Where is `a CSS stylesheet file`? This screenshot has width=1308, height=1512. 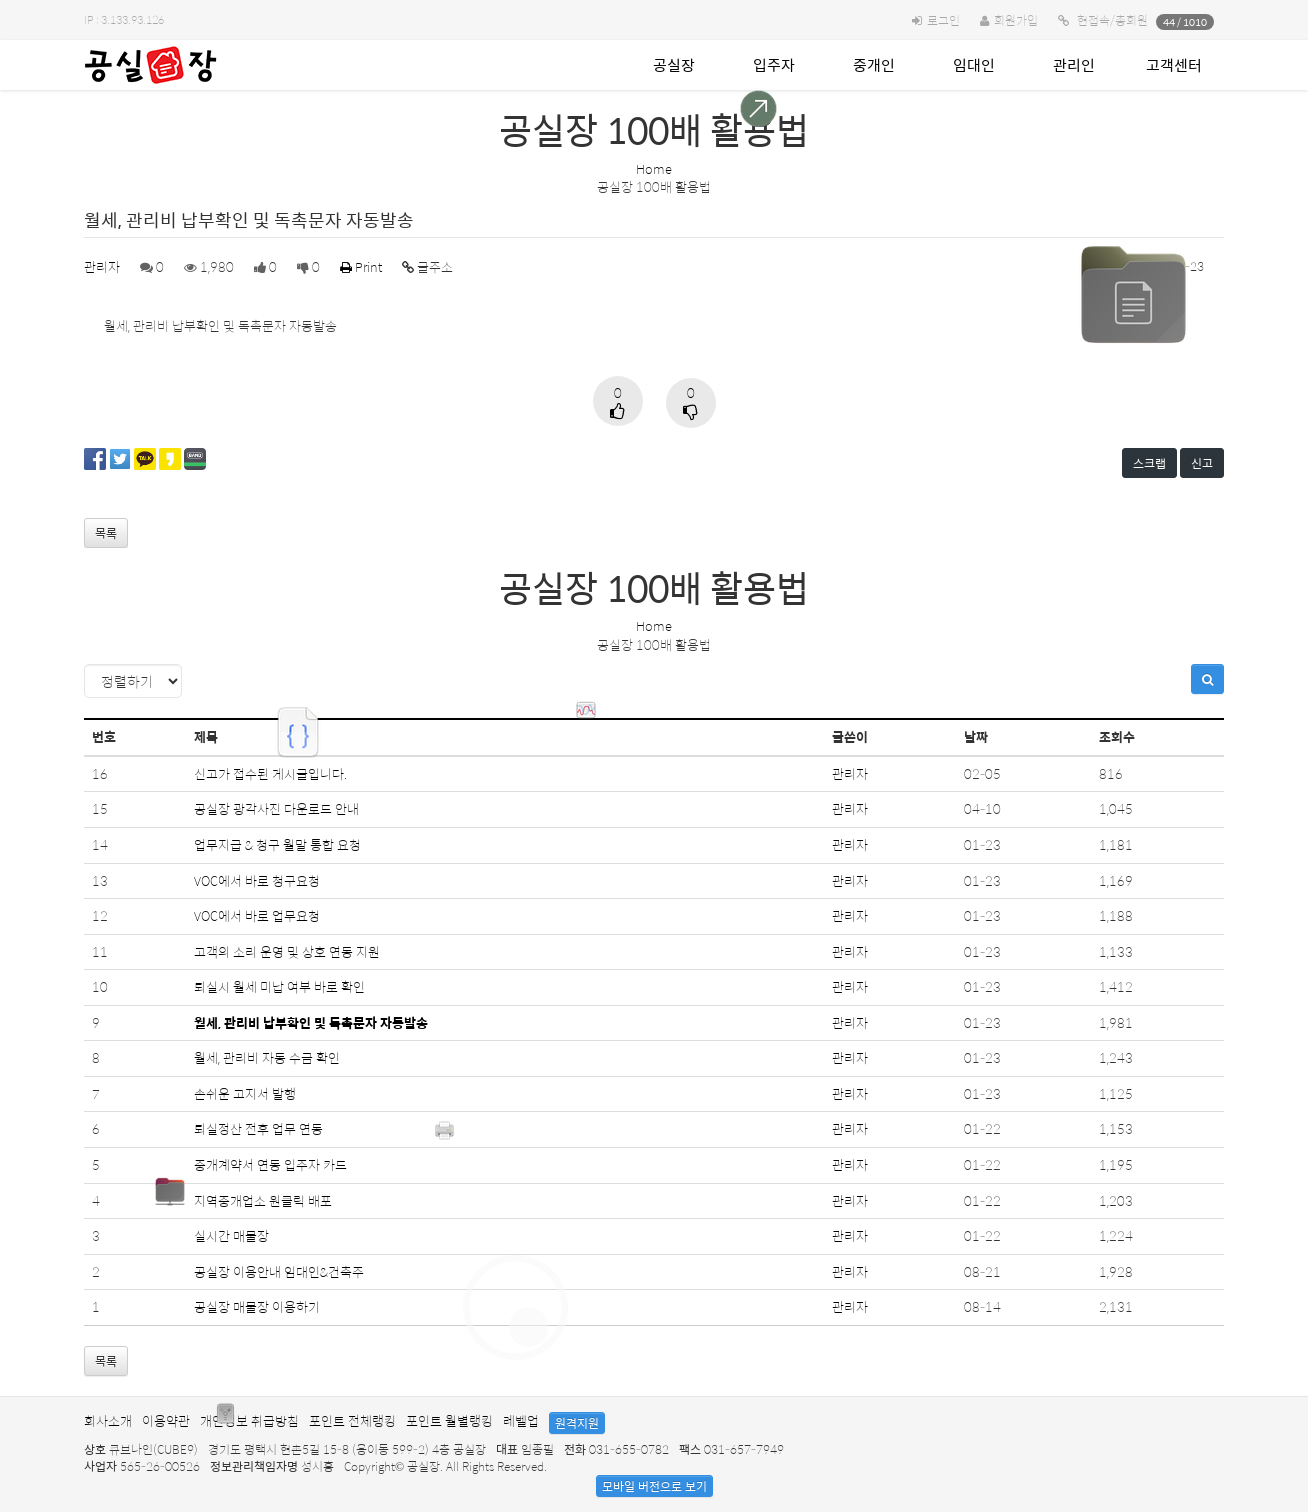 a CSS stylesheet file is located at coordinates (298, 732).